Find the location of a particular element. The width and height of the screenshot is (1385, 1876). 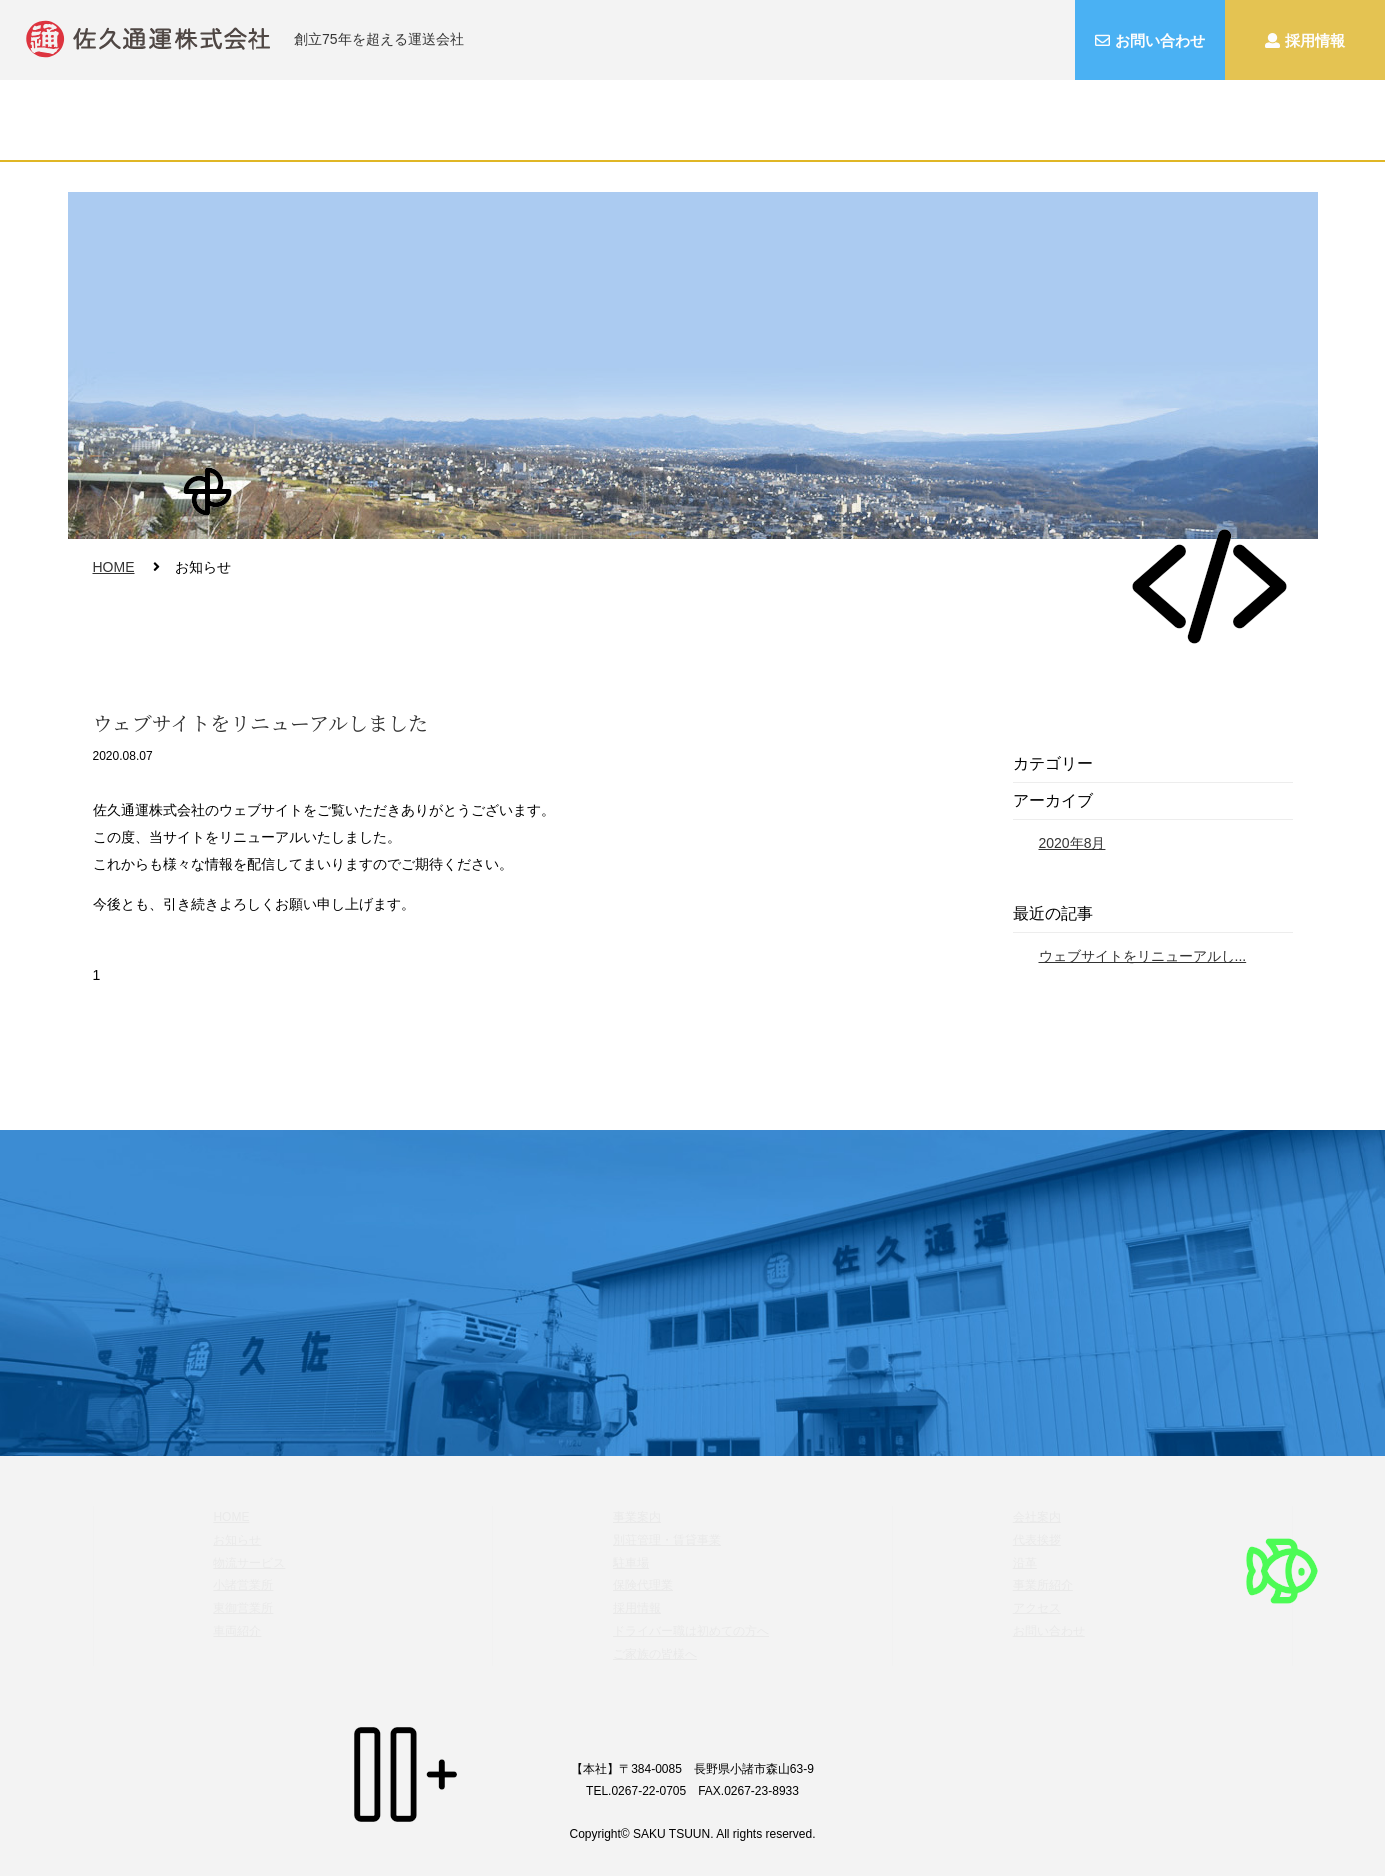

view or edit source code is located at coordinates (1209, 586).